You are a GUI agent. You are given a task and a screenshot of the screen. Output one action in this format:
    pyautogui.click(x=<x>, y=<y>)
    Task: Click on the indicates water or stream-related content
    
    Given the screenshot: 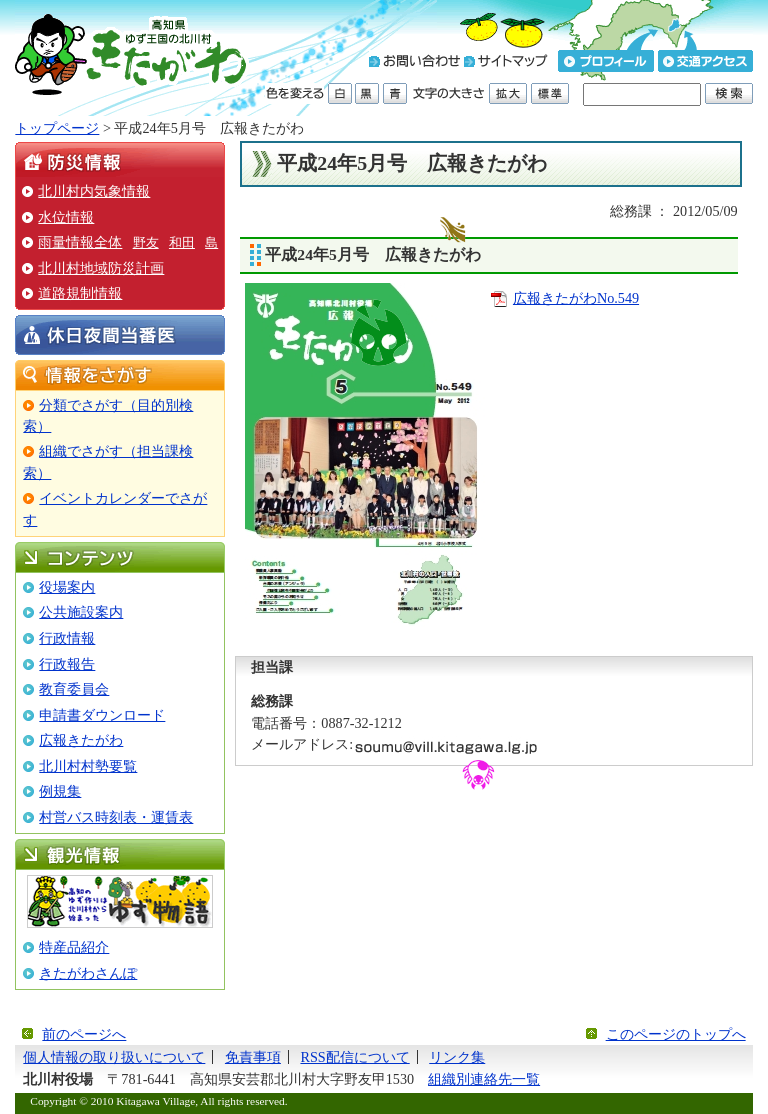 What is the action you would take?
    pyautogui.click(x=452, y=229)
    